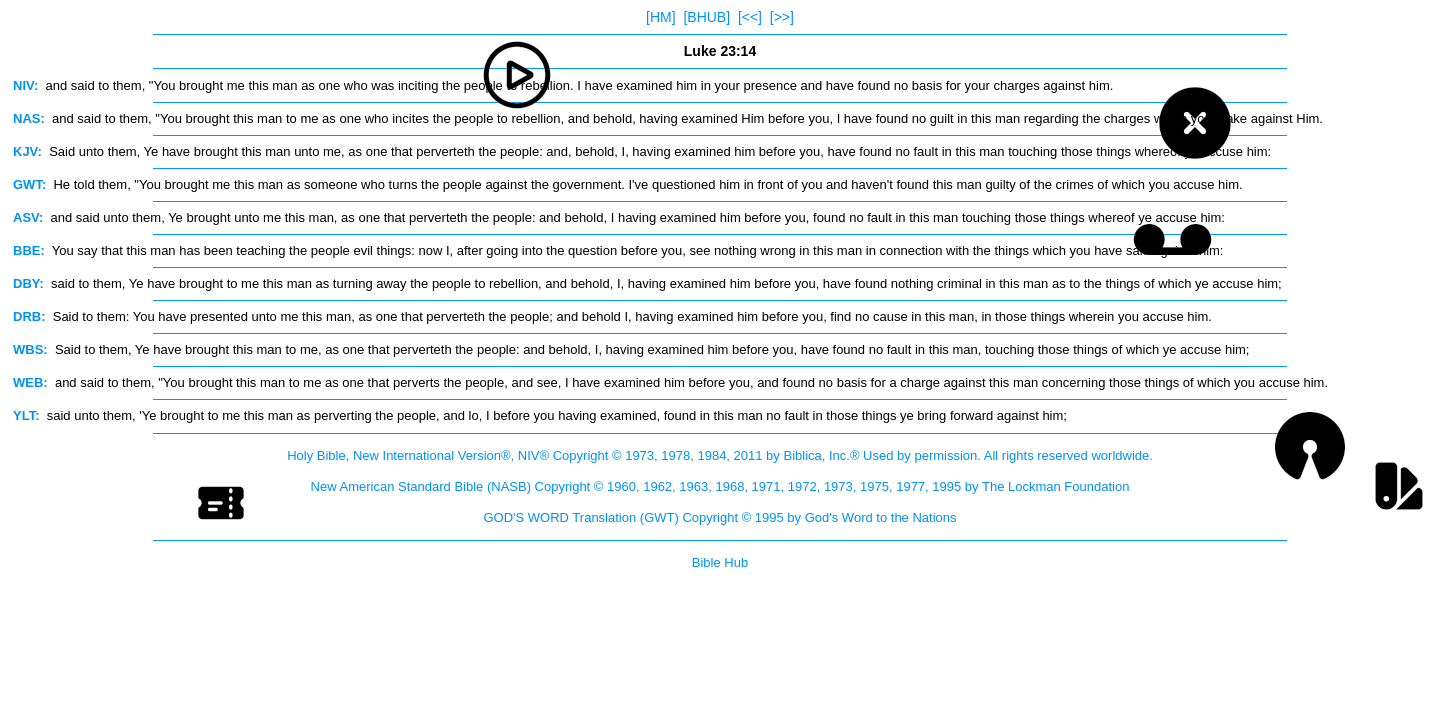 This screenshot has height=720, width=1440. Describe the element at coordinates (1172, 239) in the screenshot. I see `indicates active recording in progress` at that location.